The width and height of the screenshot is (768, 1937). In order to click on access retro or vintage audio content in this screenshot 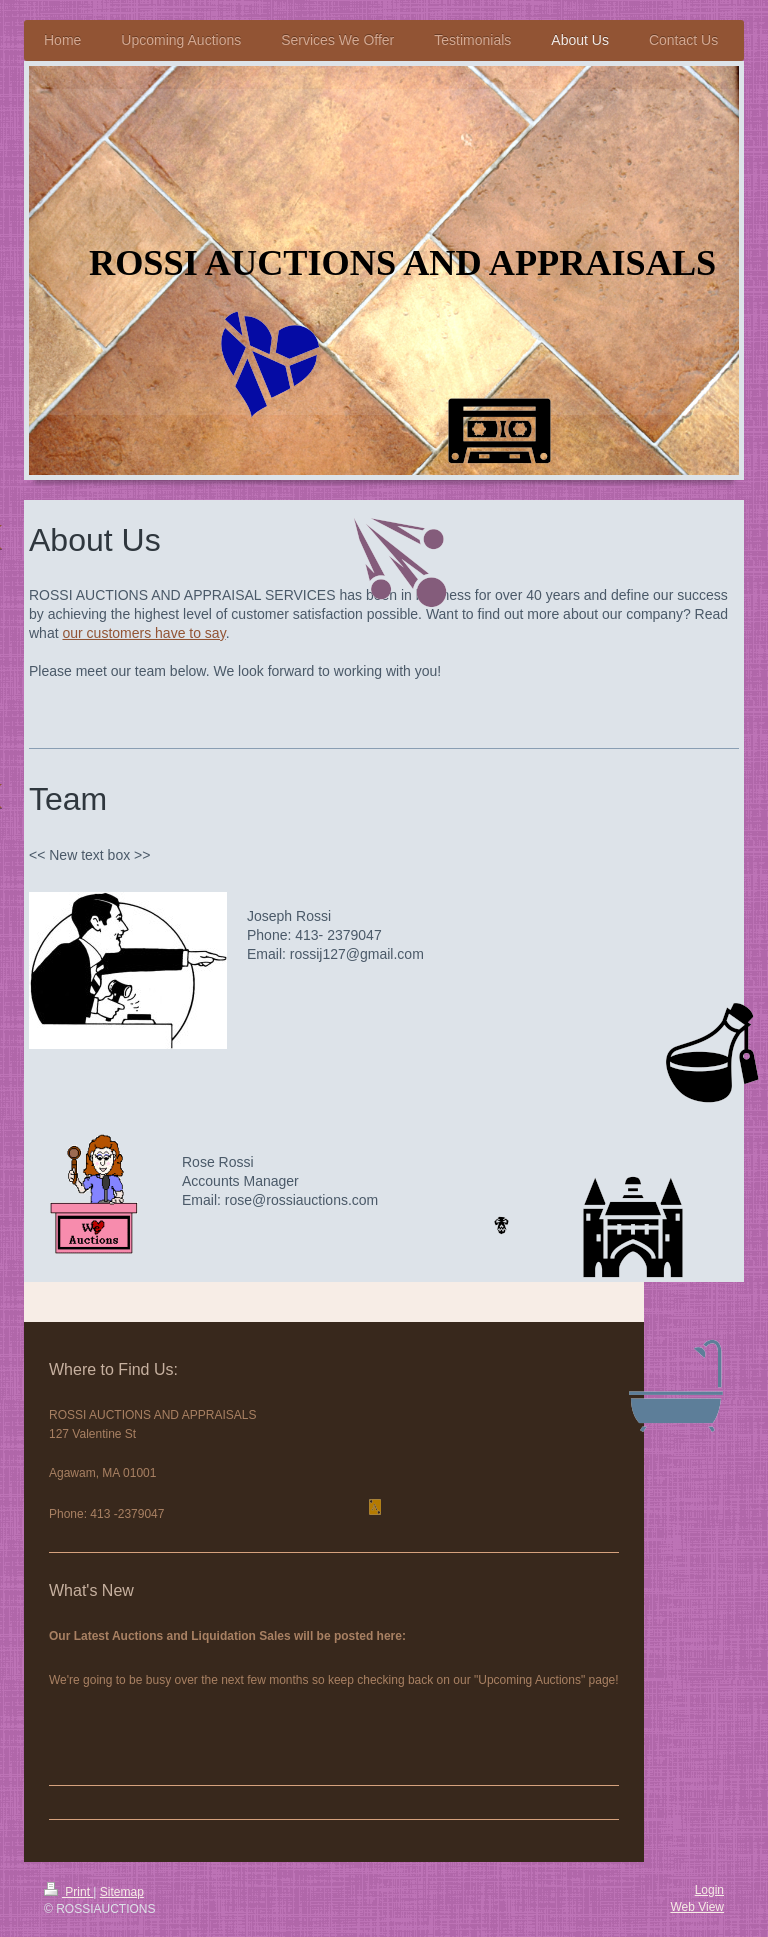, I will do `click(499, 432)`.